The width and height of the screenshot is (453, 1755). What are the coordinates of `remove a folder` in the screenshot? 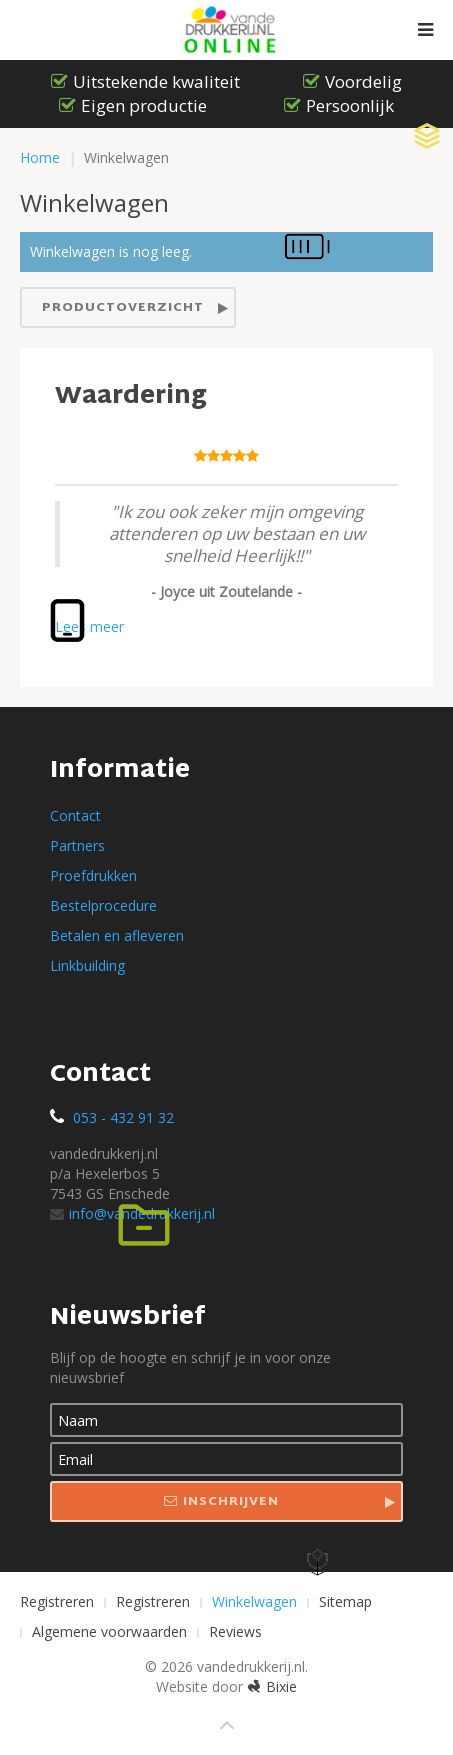 It's located at (144, 1224).